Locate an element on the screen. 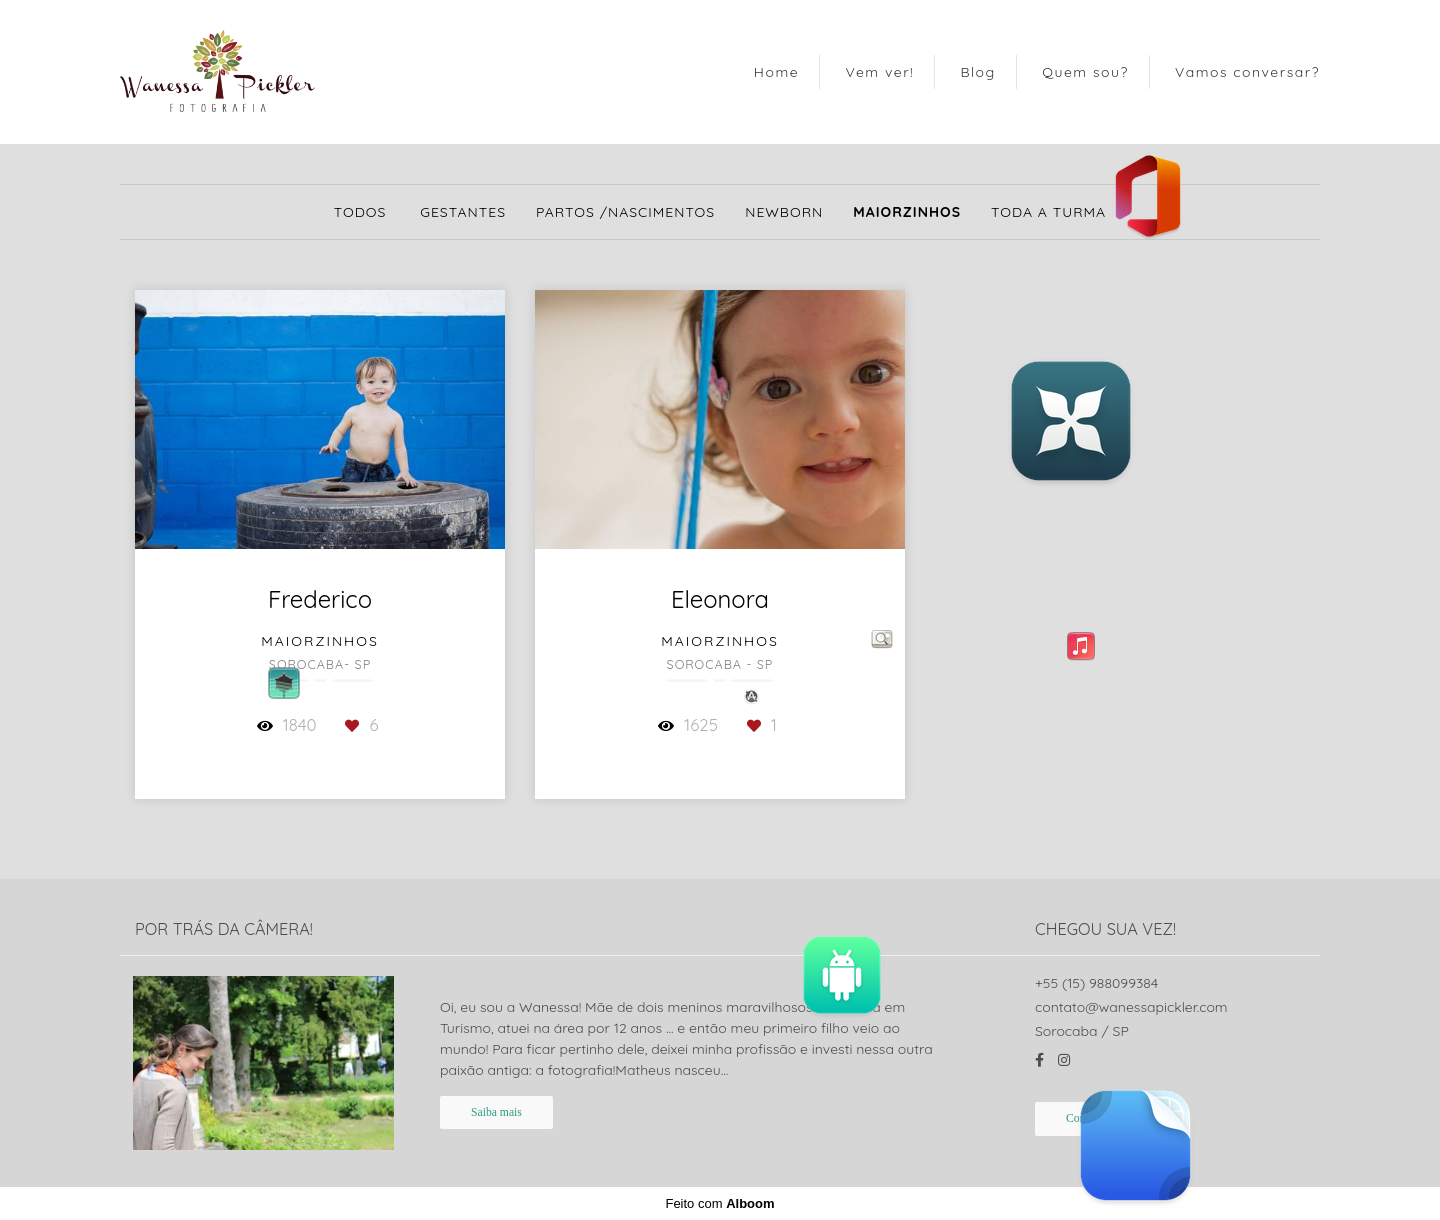 This screenshot has height=1220, width=1440. open the music app is located at coordinates (1081, 646).